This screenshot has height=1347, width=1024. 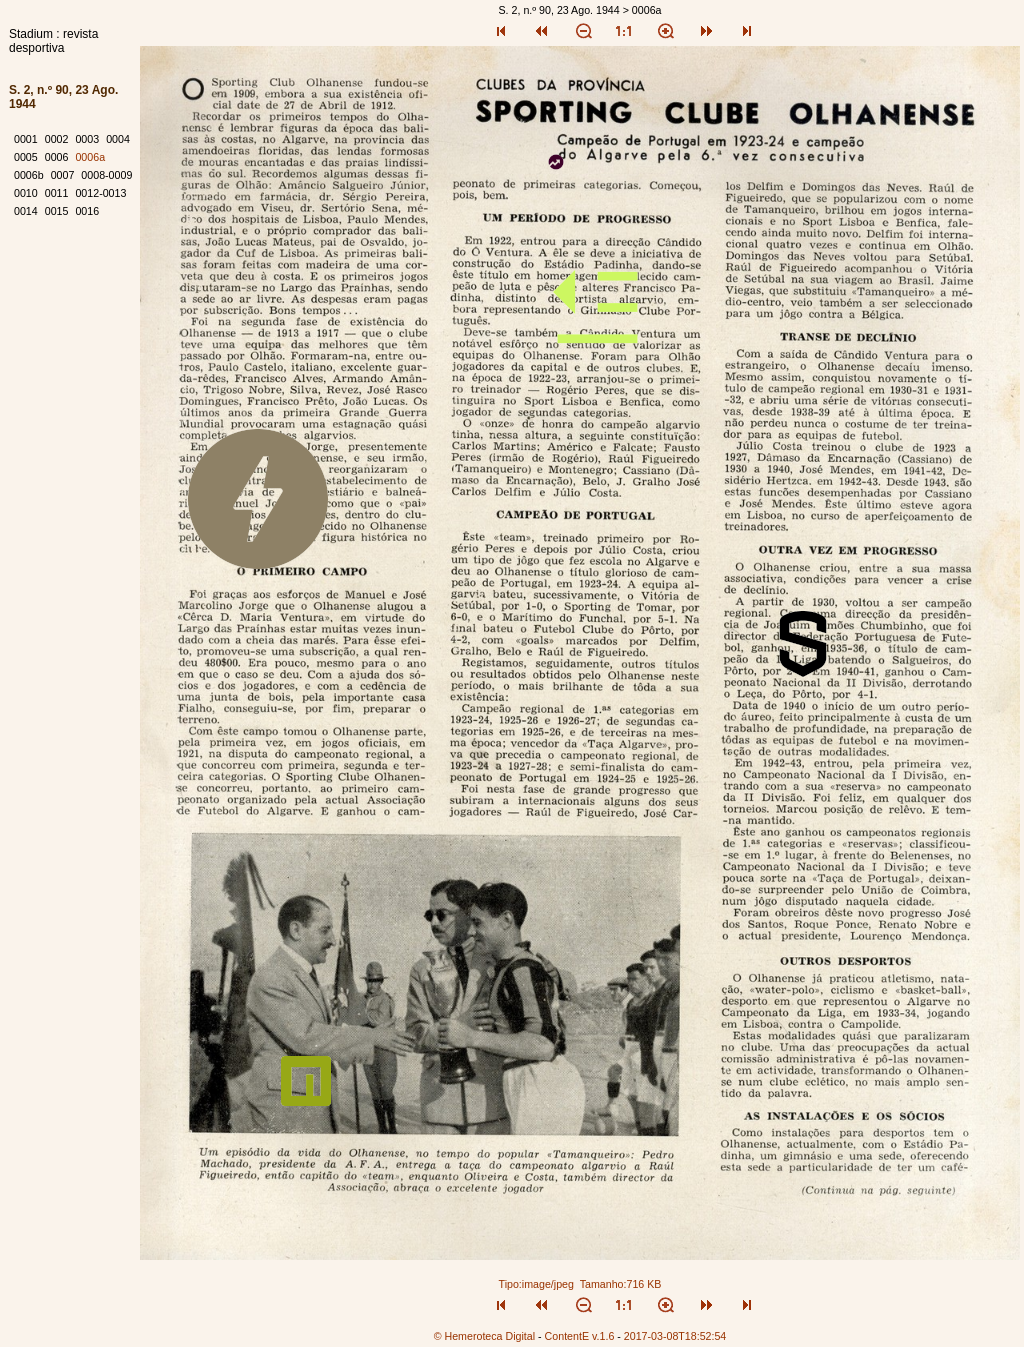 I want to click on AMP (Accelerated Mobile Pages) logo, so click(x=258, y=499).